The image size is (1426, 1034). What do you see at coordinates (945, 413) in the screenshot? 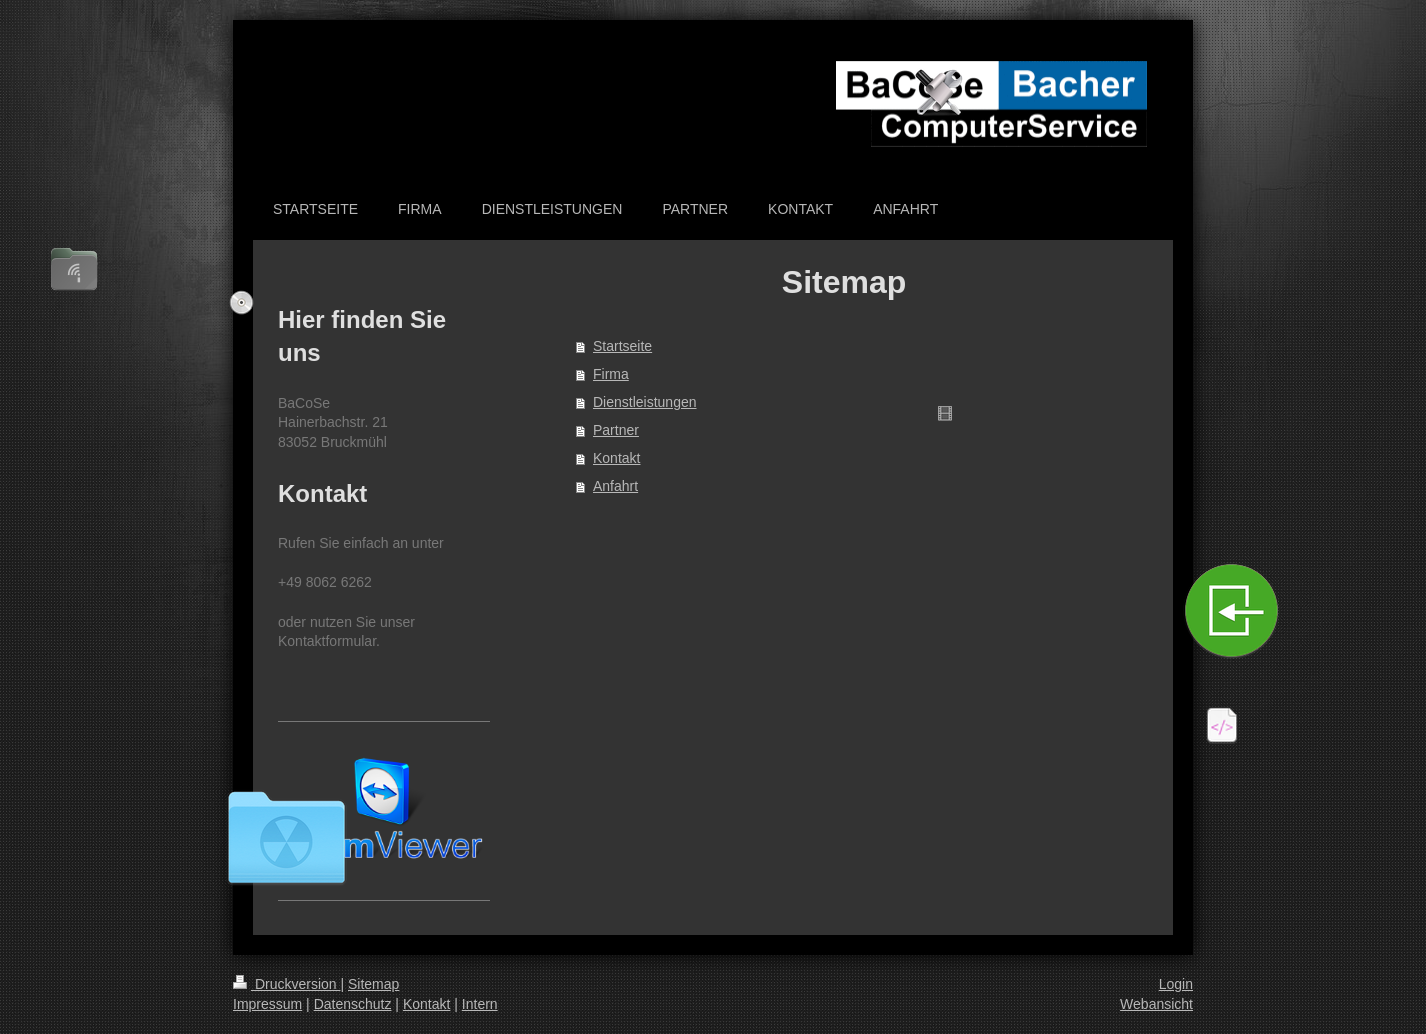
I see `access your movie library` at bounding box center [945, 413].